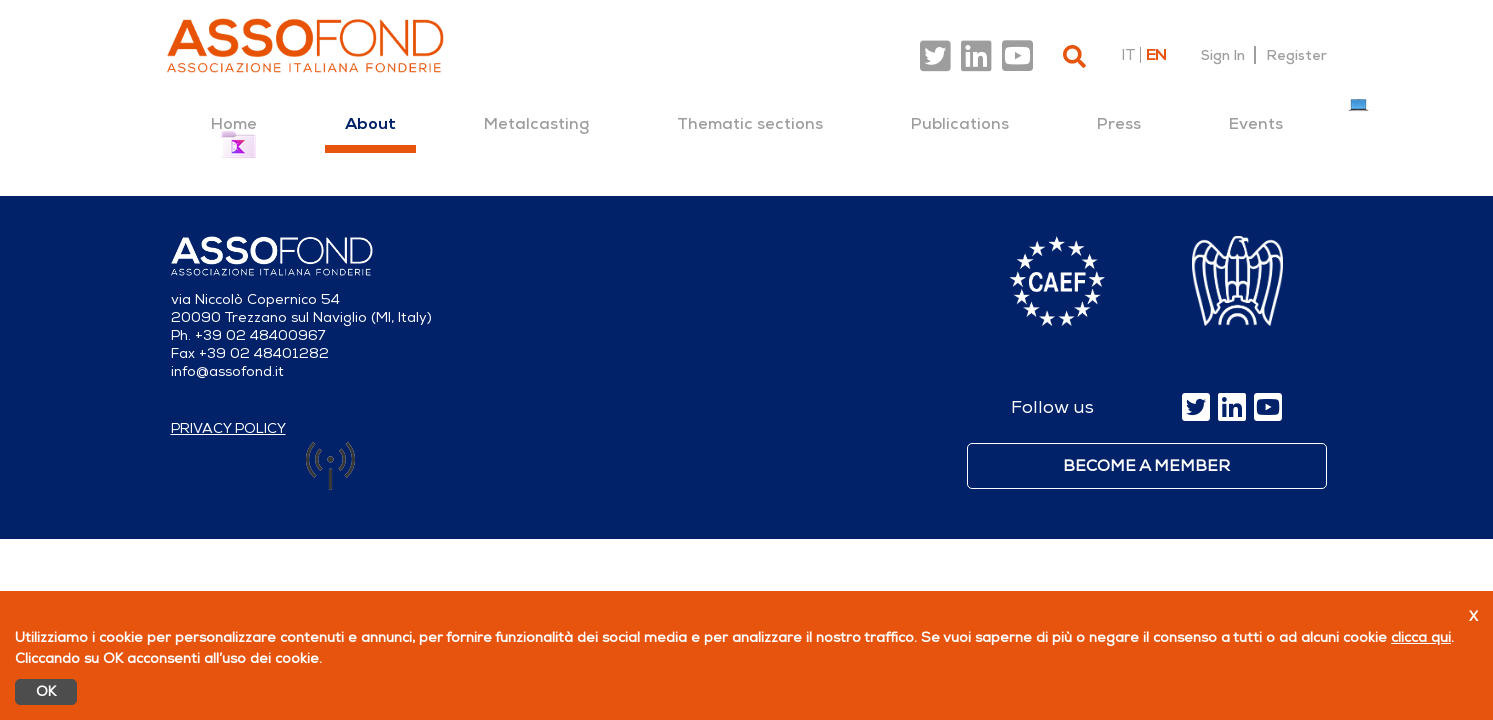 Image resolution: width=1493 pixels, height=720 pixels. Describe the element at coordinates (330, 465) in the screenshot. I see `indicates cellular network signal strength` at that location.